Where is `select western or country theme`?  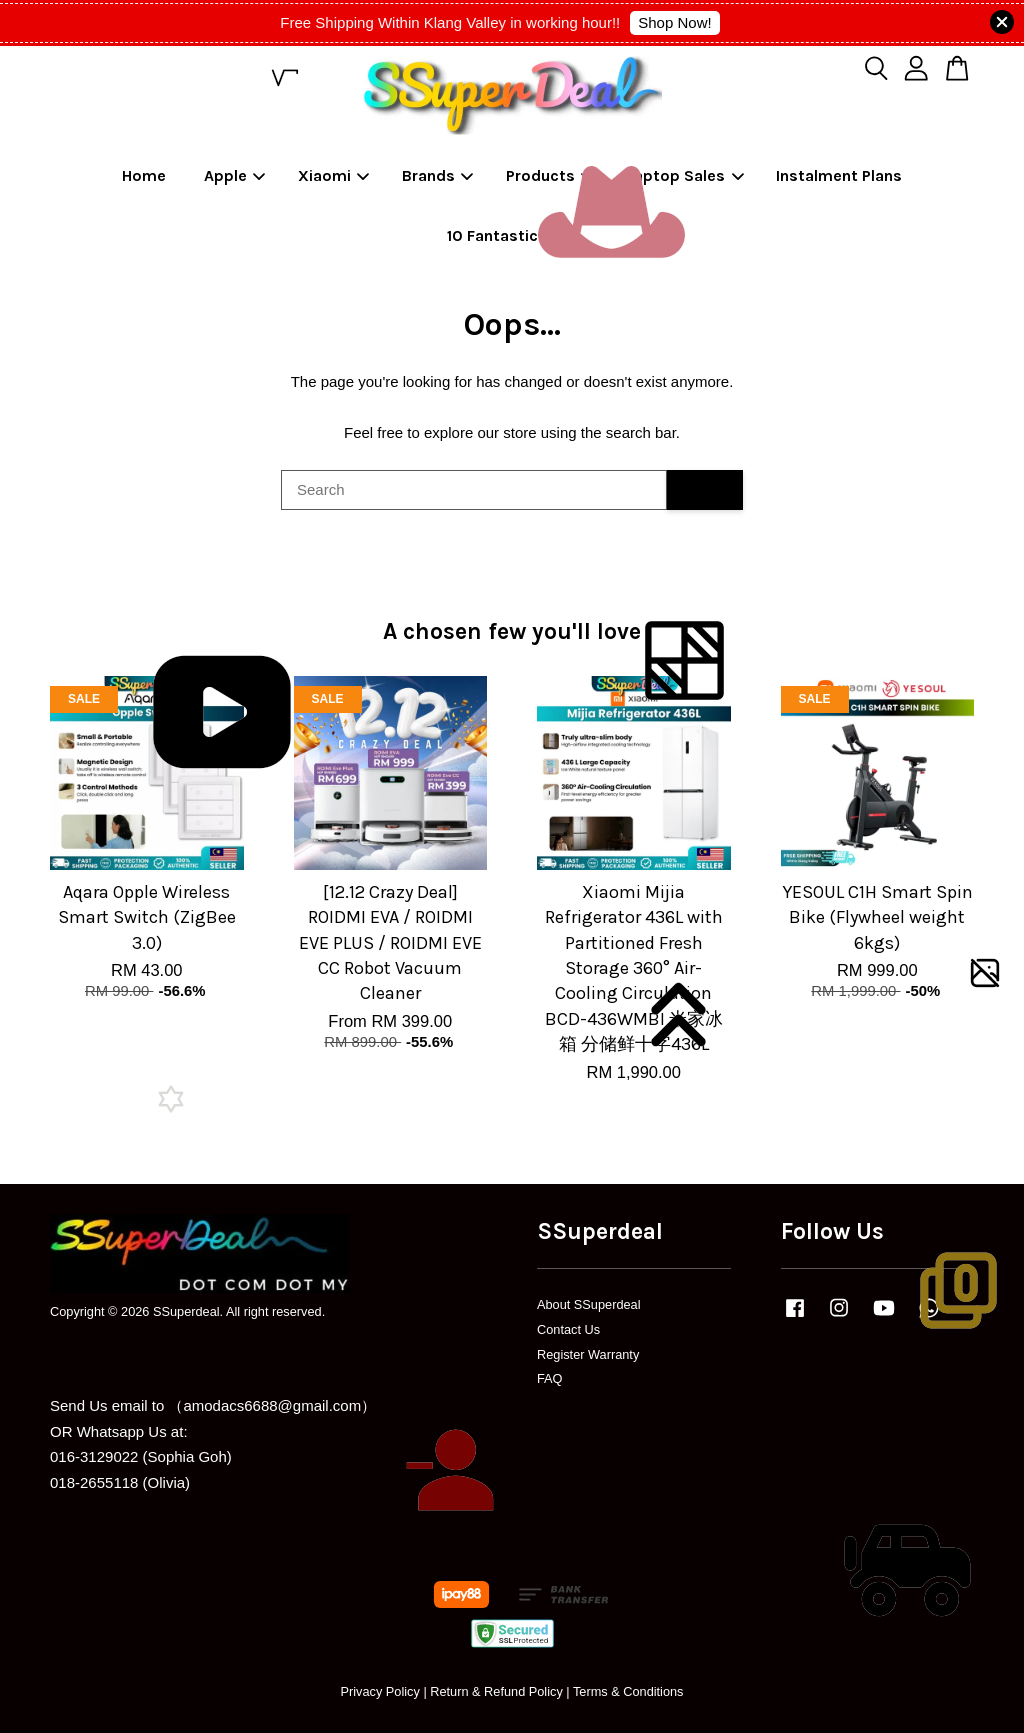
select western or country theme is located at coordinates (611, 216).